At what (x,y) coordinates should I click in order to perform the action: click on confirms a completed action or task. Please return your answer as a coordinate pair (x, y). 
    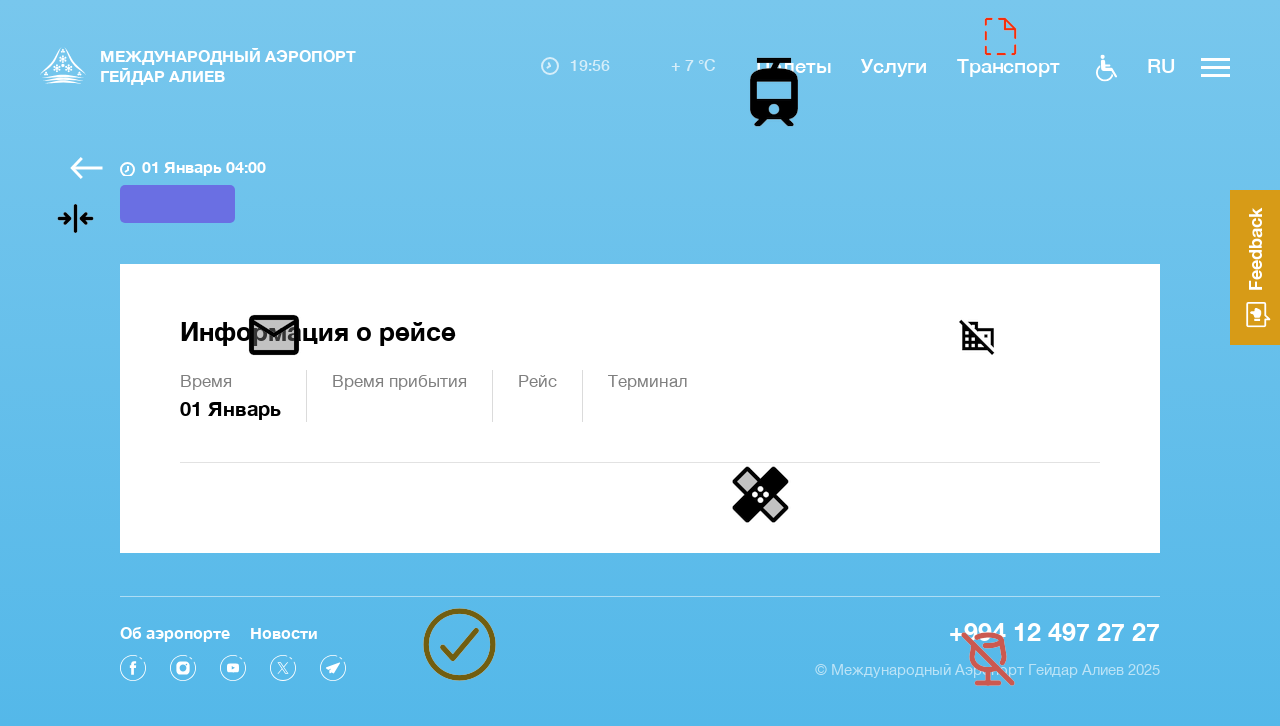
    Looking at the image, I should click on (459, 644).